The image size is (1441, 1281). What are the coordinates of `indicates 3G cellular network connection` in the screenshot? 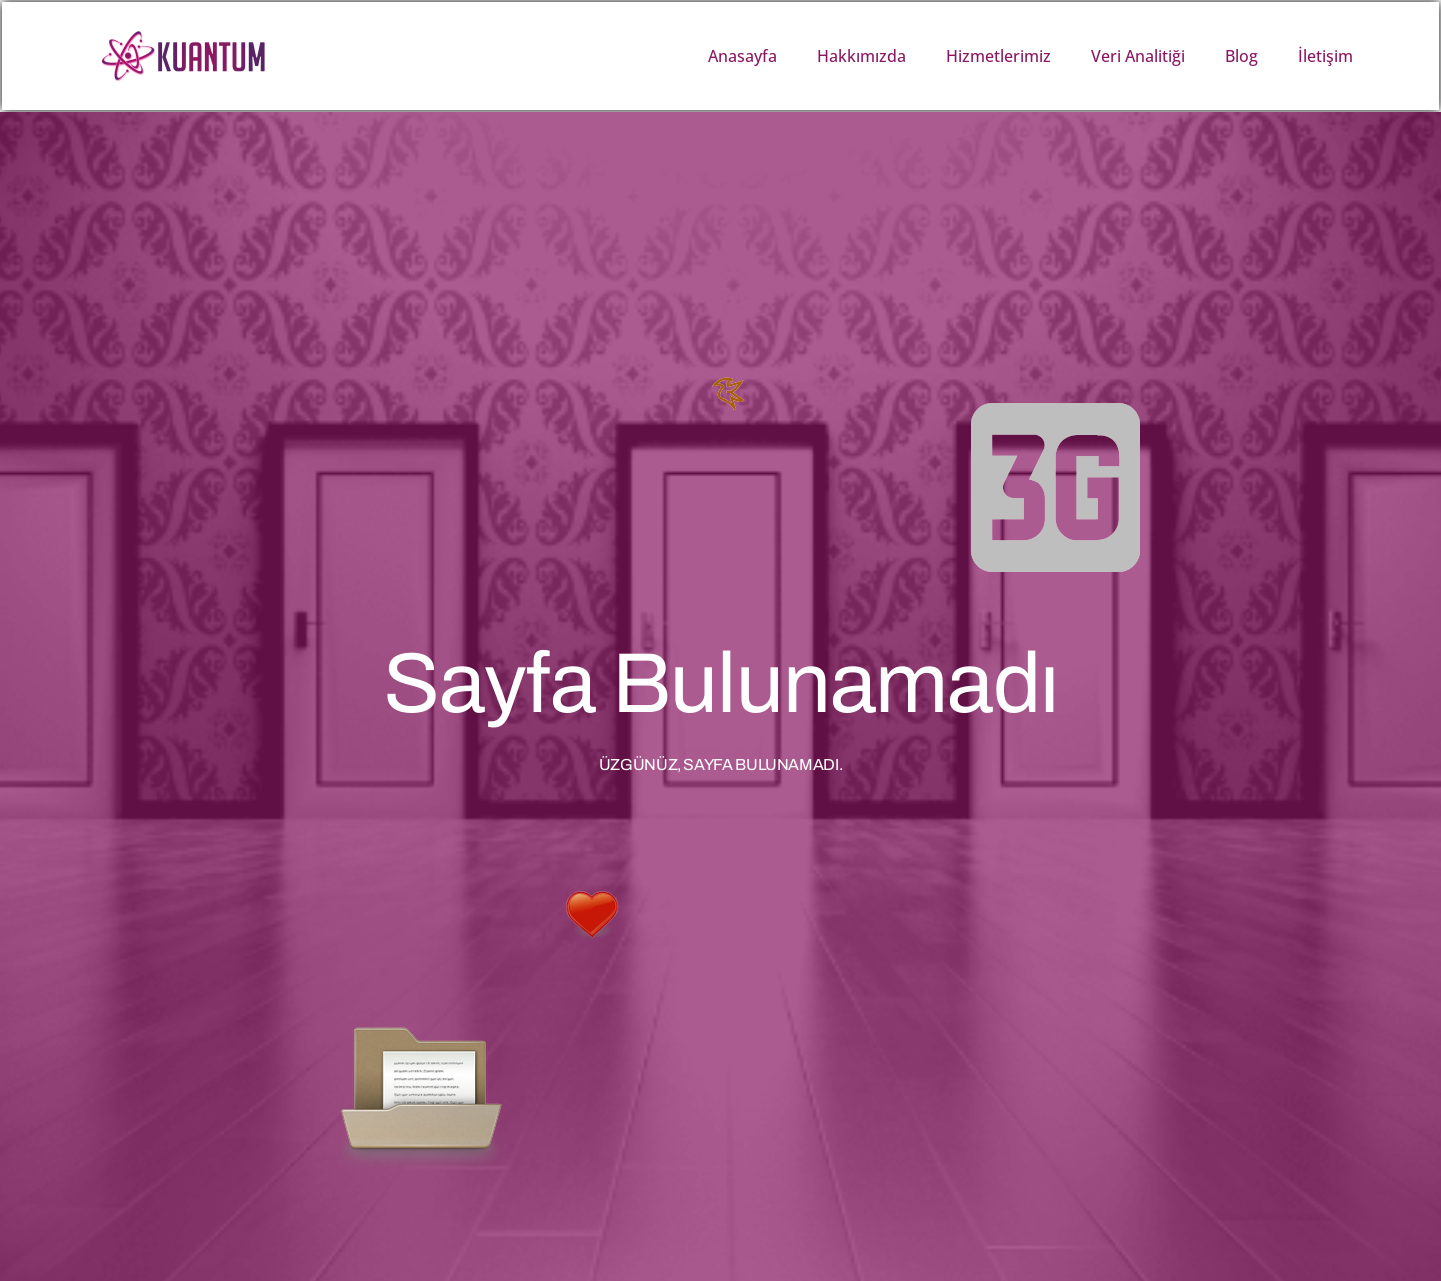 It's located at (1055, 487).